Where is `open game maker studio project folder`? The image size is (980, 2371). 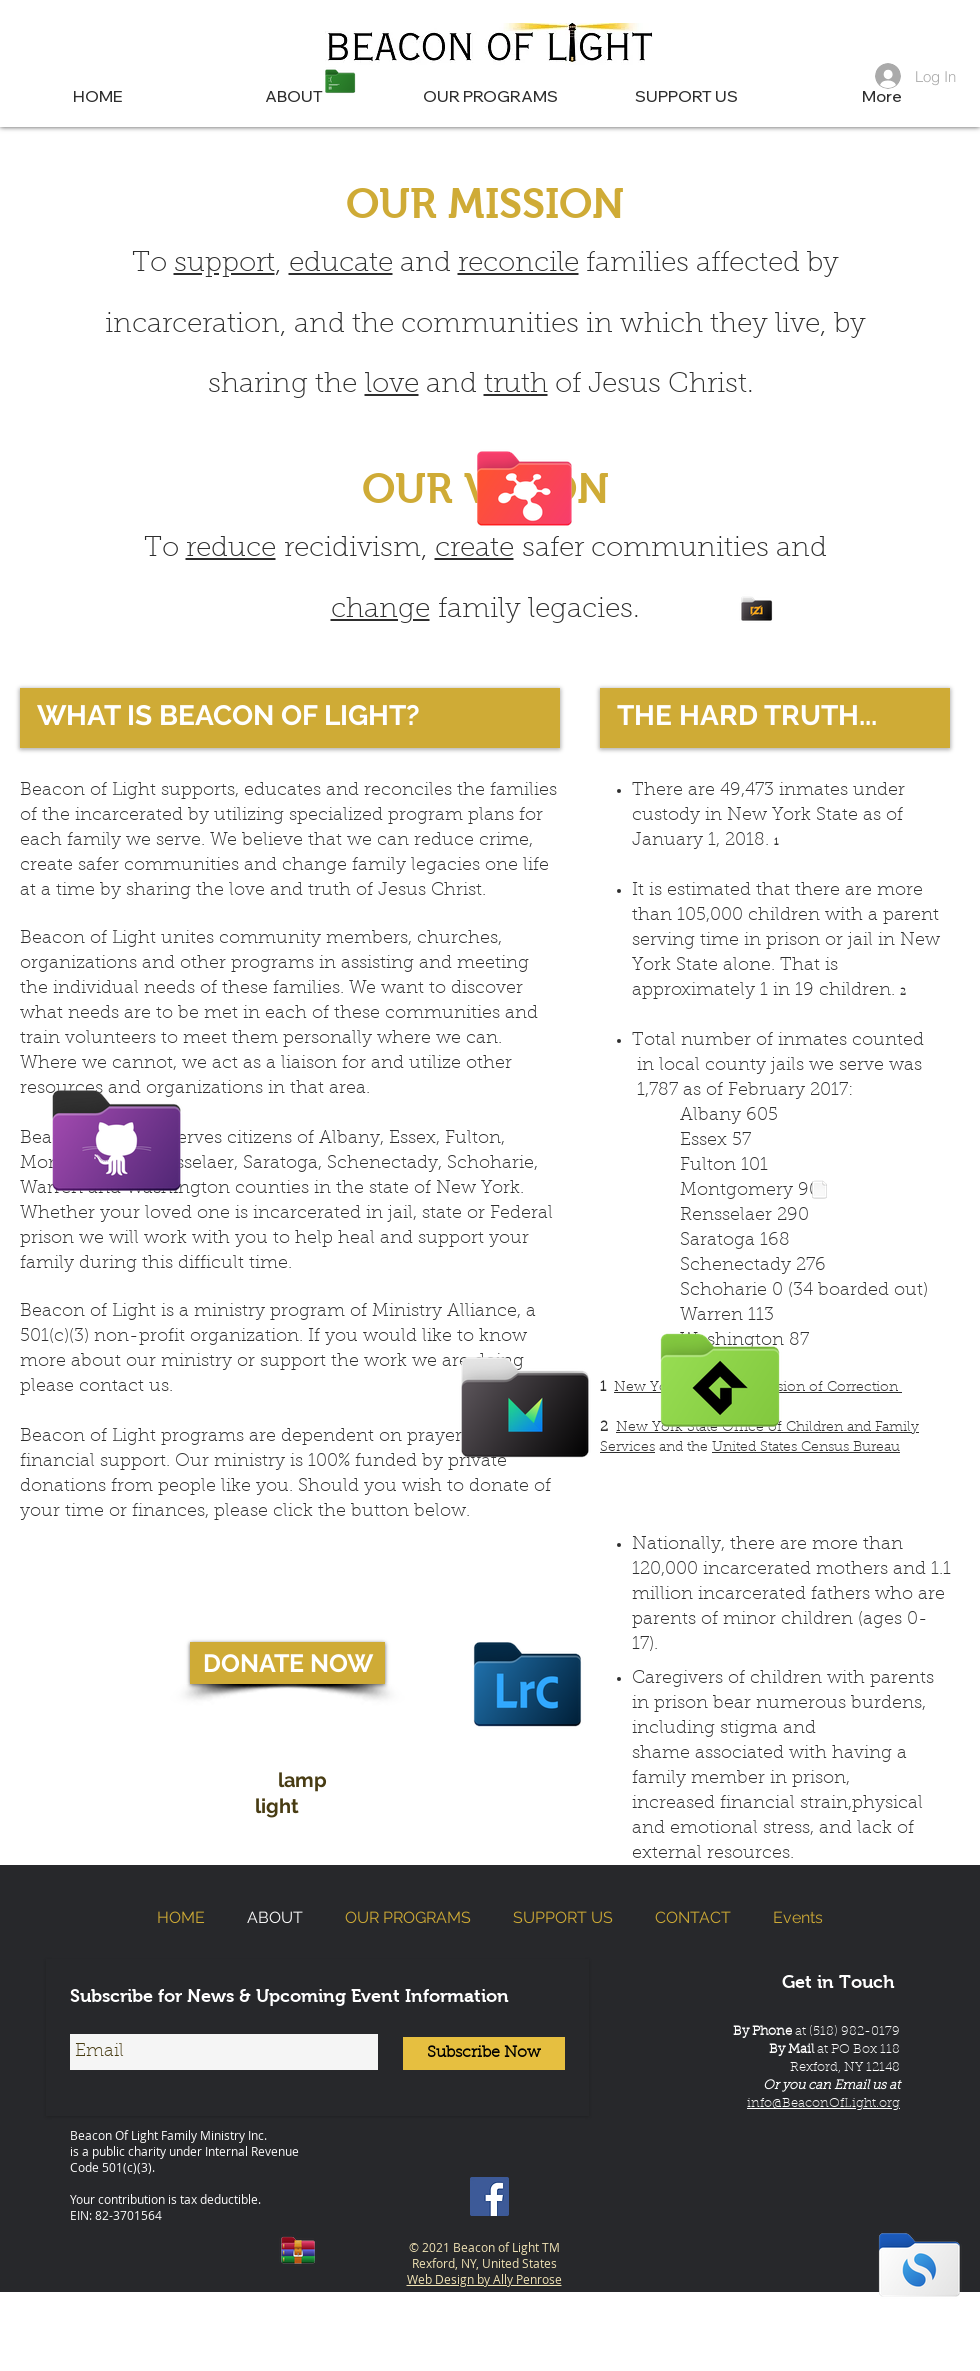
open game maker studio project folder is located at coordinates (719, 1383).